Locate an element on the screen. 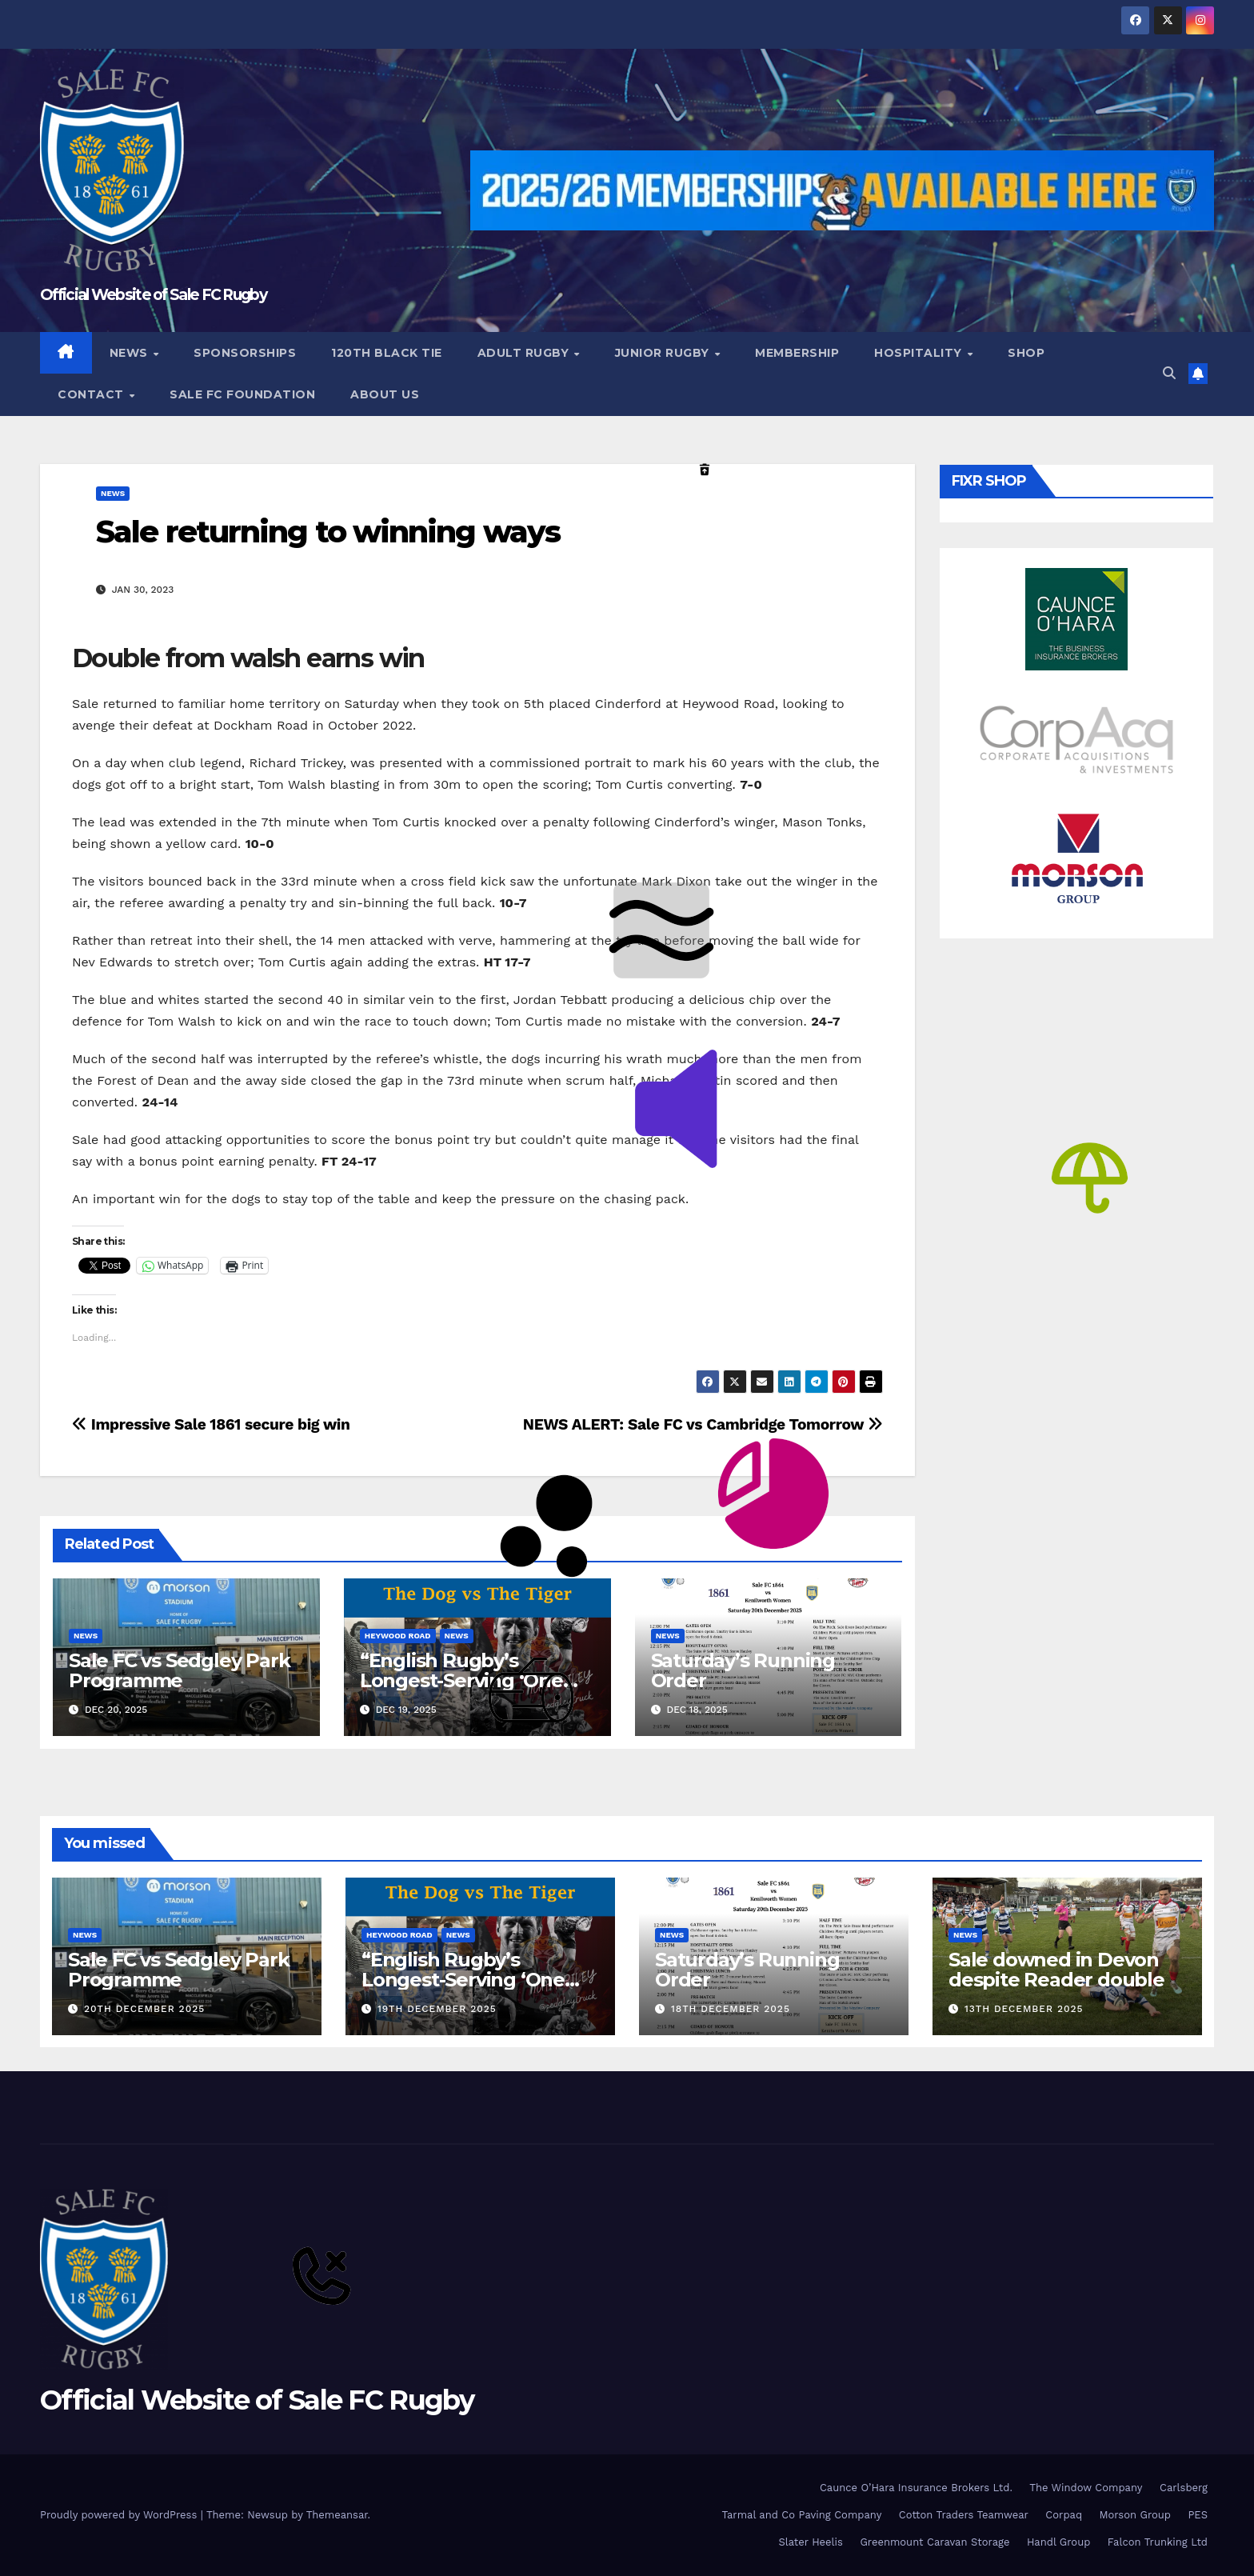  view weather protection or rain forecast is located at coordinates (1089, 1178).